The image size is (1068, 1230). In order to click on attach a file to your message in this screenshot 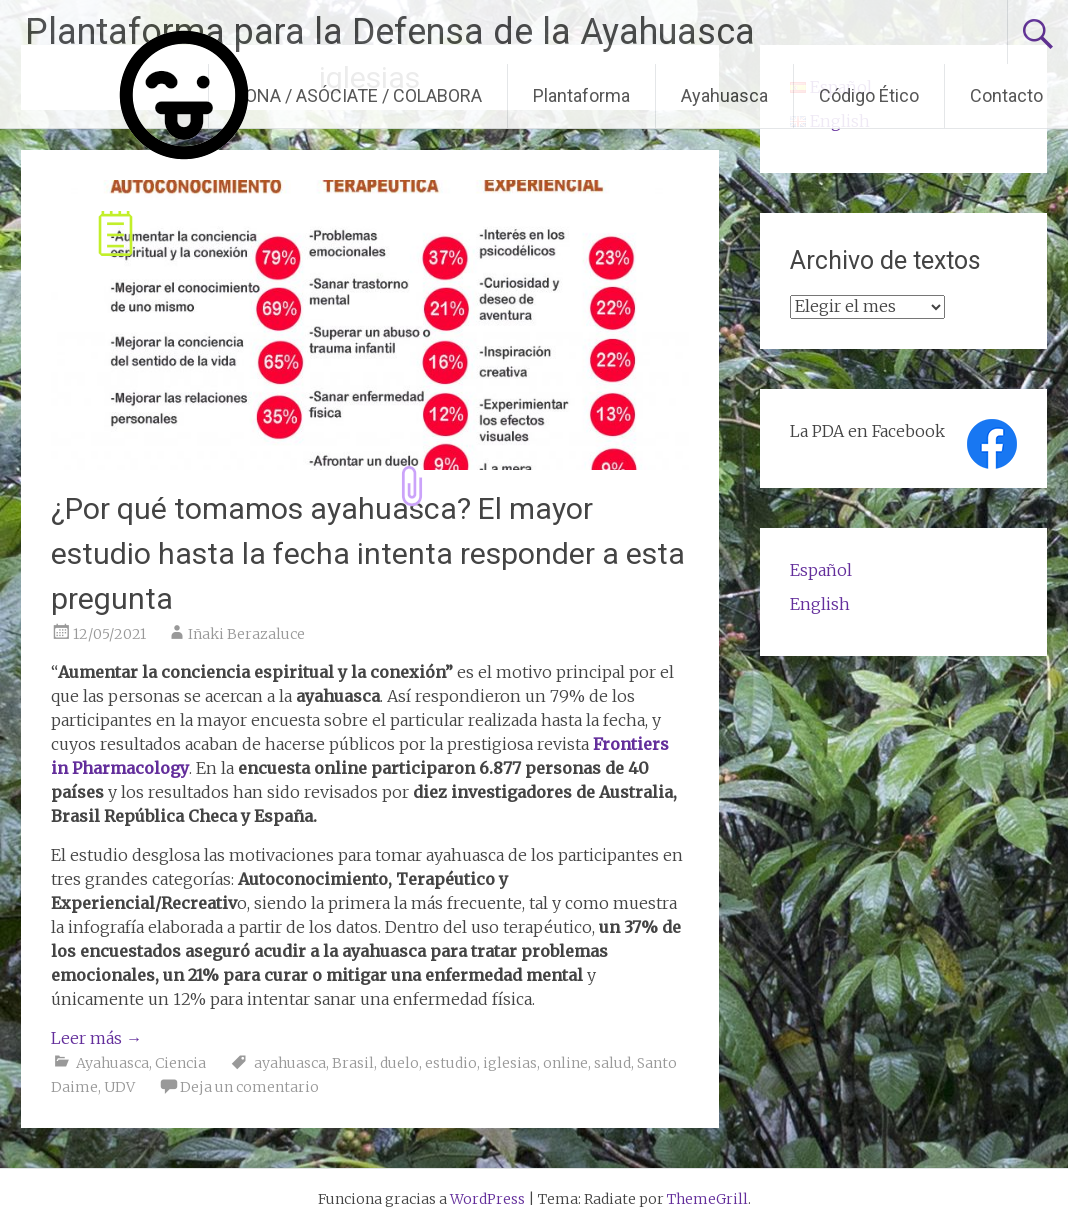, I will do `click(412, 486)`.